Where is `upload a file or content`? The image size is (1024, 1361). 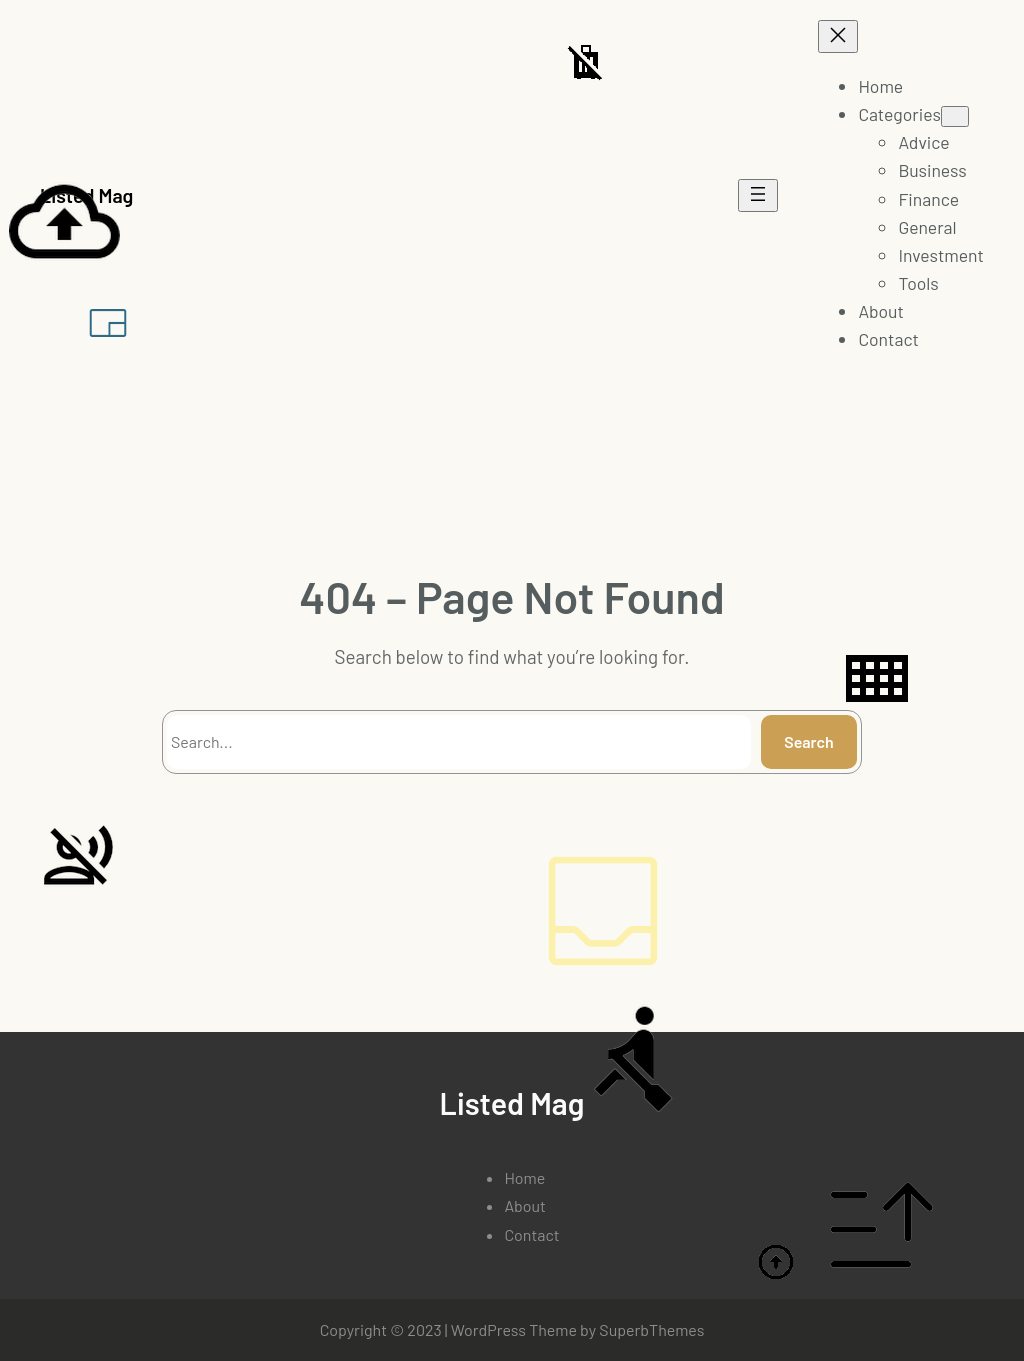
upload a file or content is located at coordinates (776, 1262).